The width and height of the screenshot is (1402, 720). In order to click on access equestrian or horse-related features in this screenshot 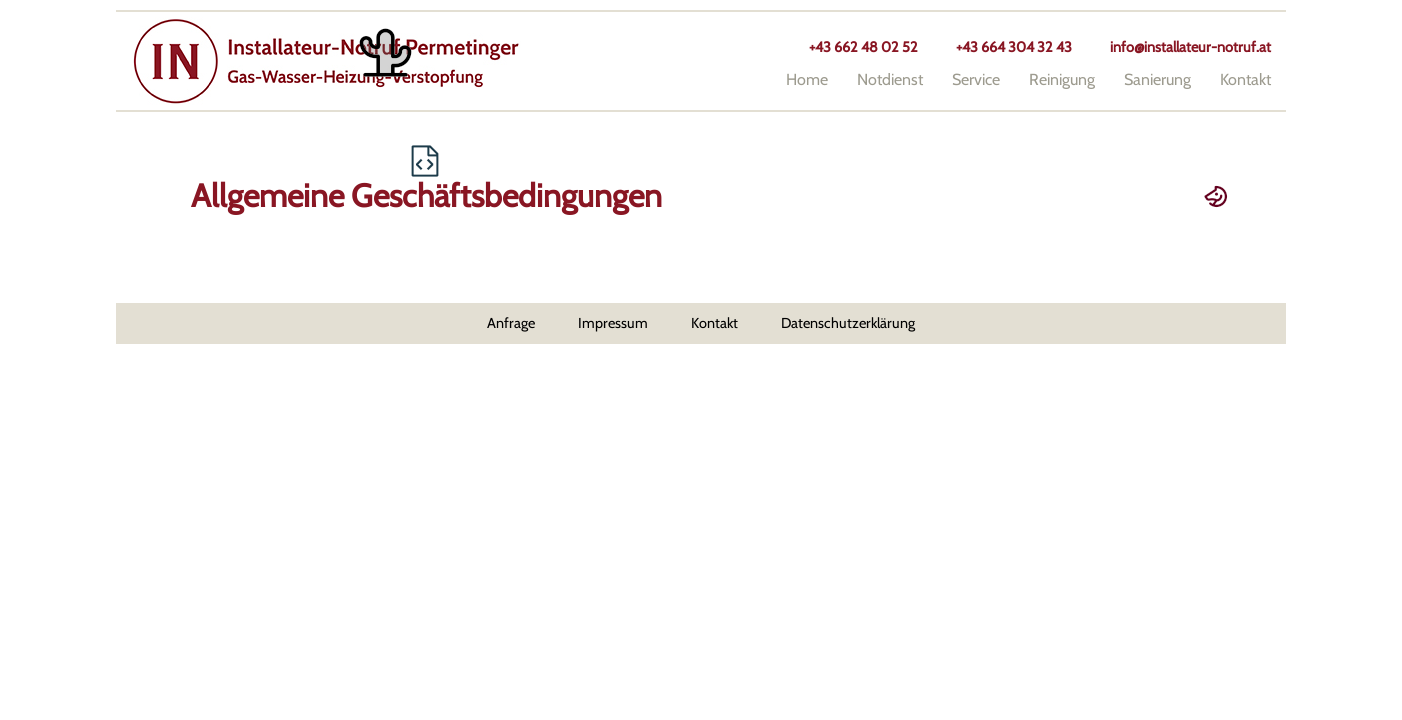, I will do `click(1216, 196)`.